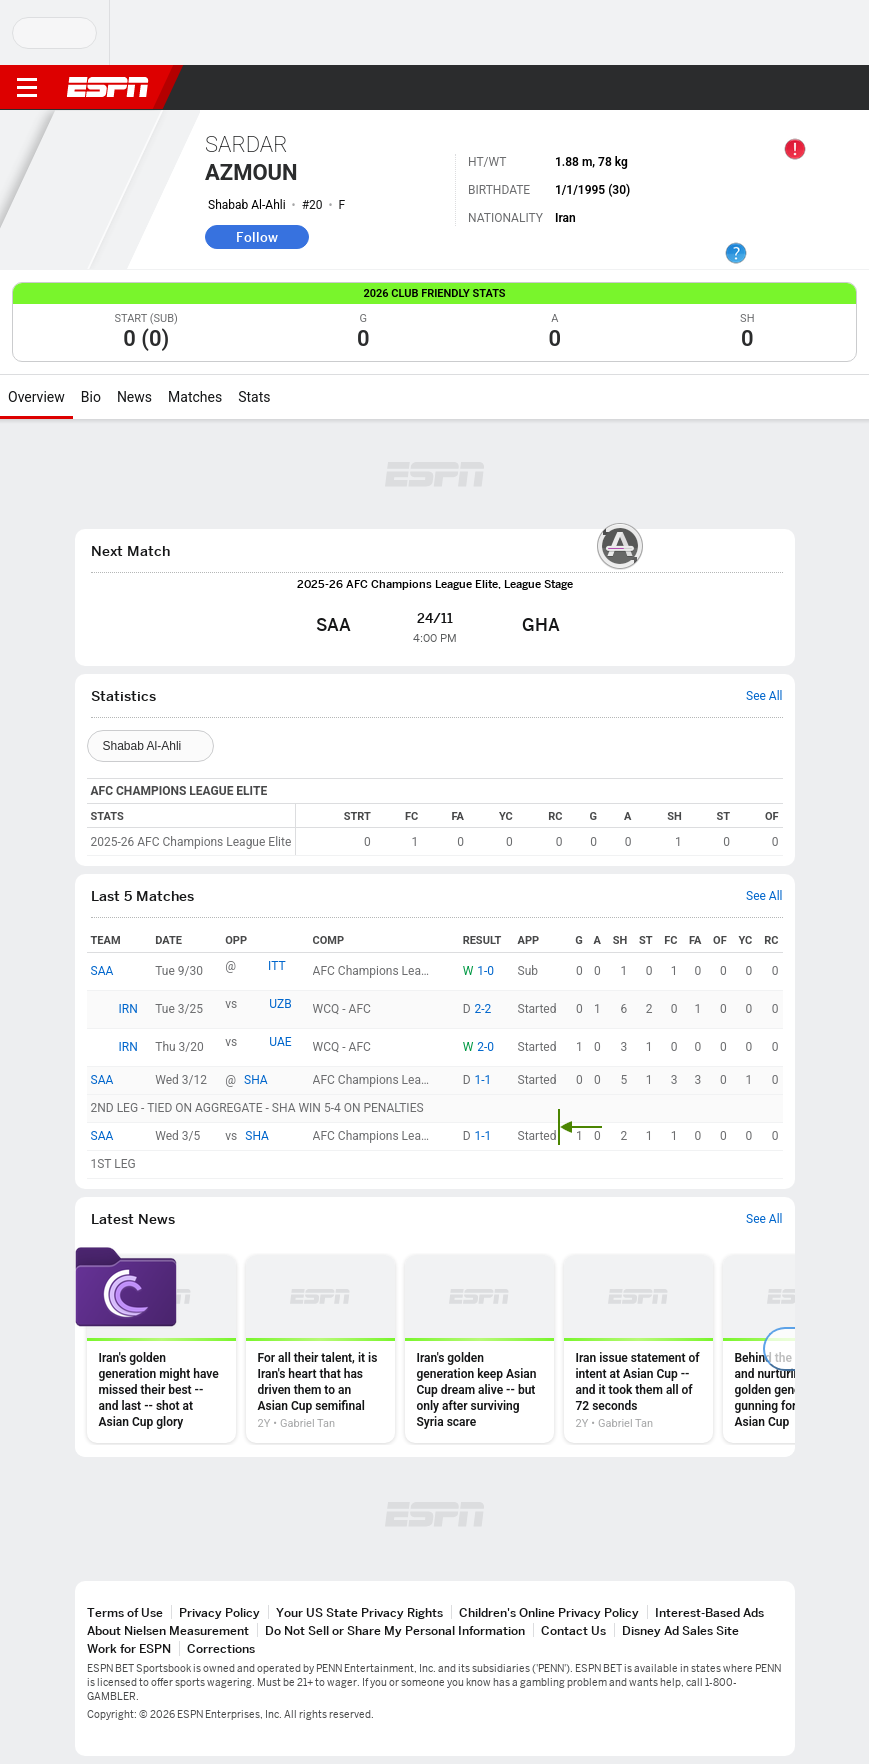 This screenshot has width=869, height=1764. I want to click on check for available system updates, so click(620, 546).